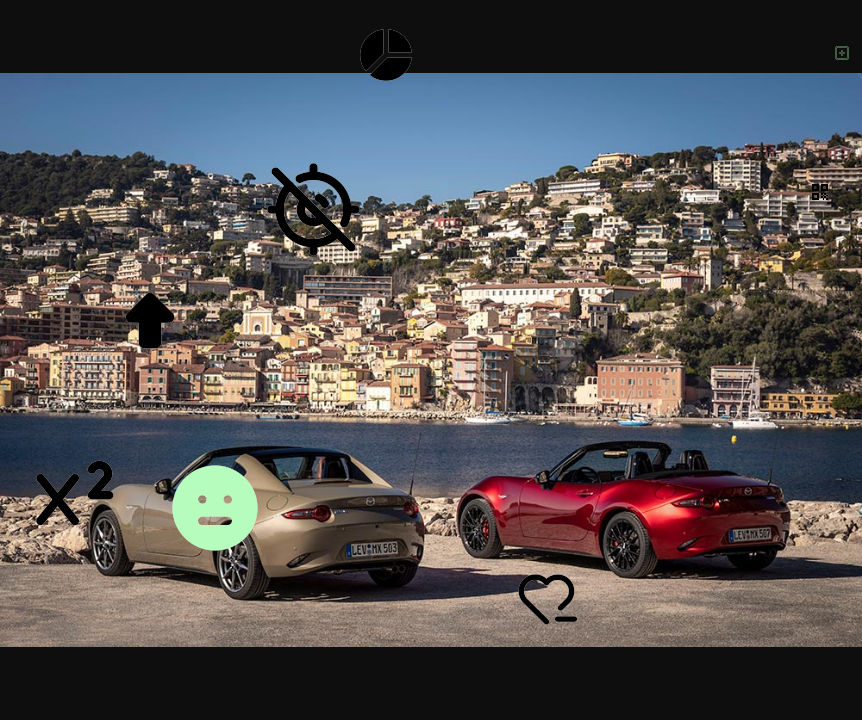 The height and width of the screenshot is (720, 862). What do you see at coordinates (313, 209) in the screenshot?
I see `location services disabled` at bounding box center [313, 209].